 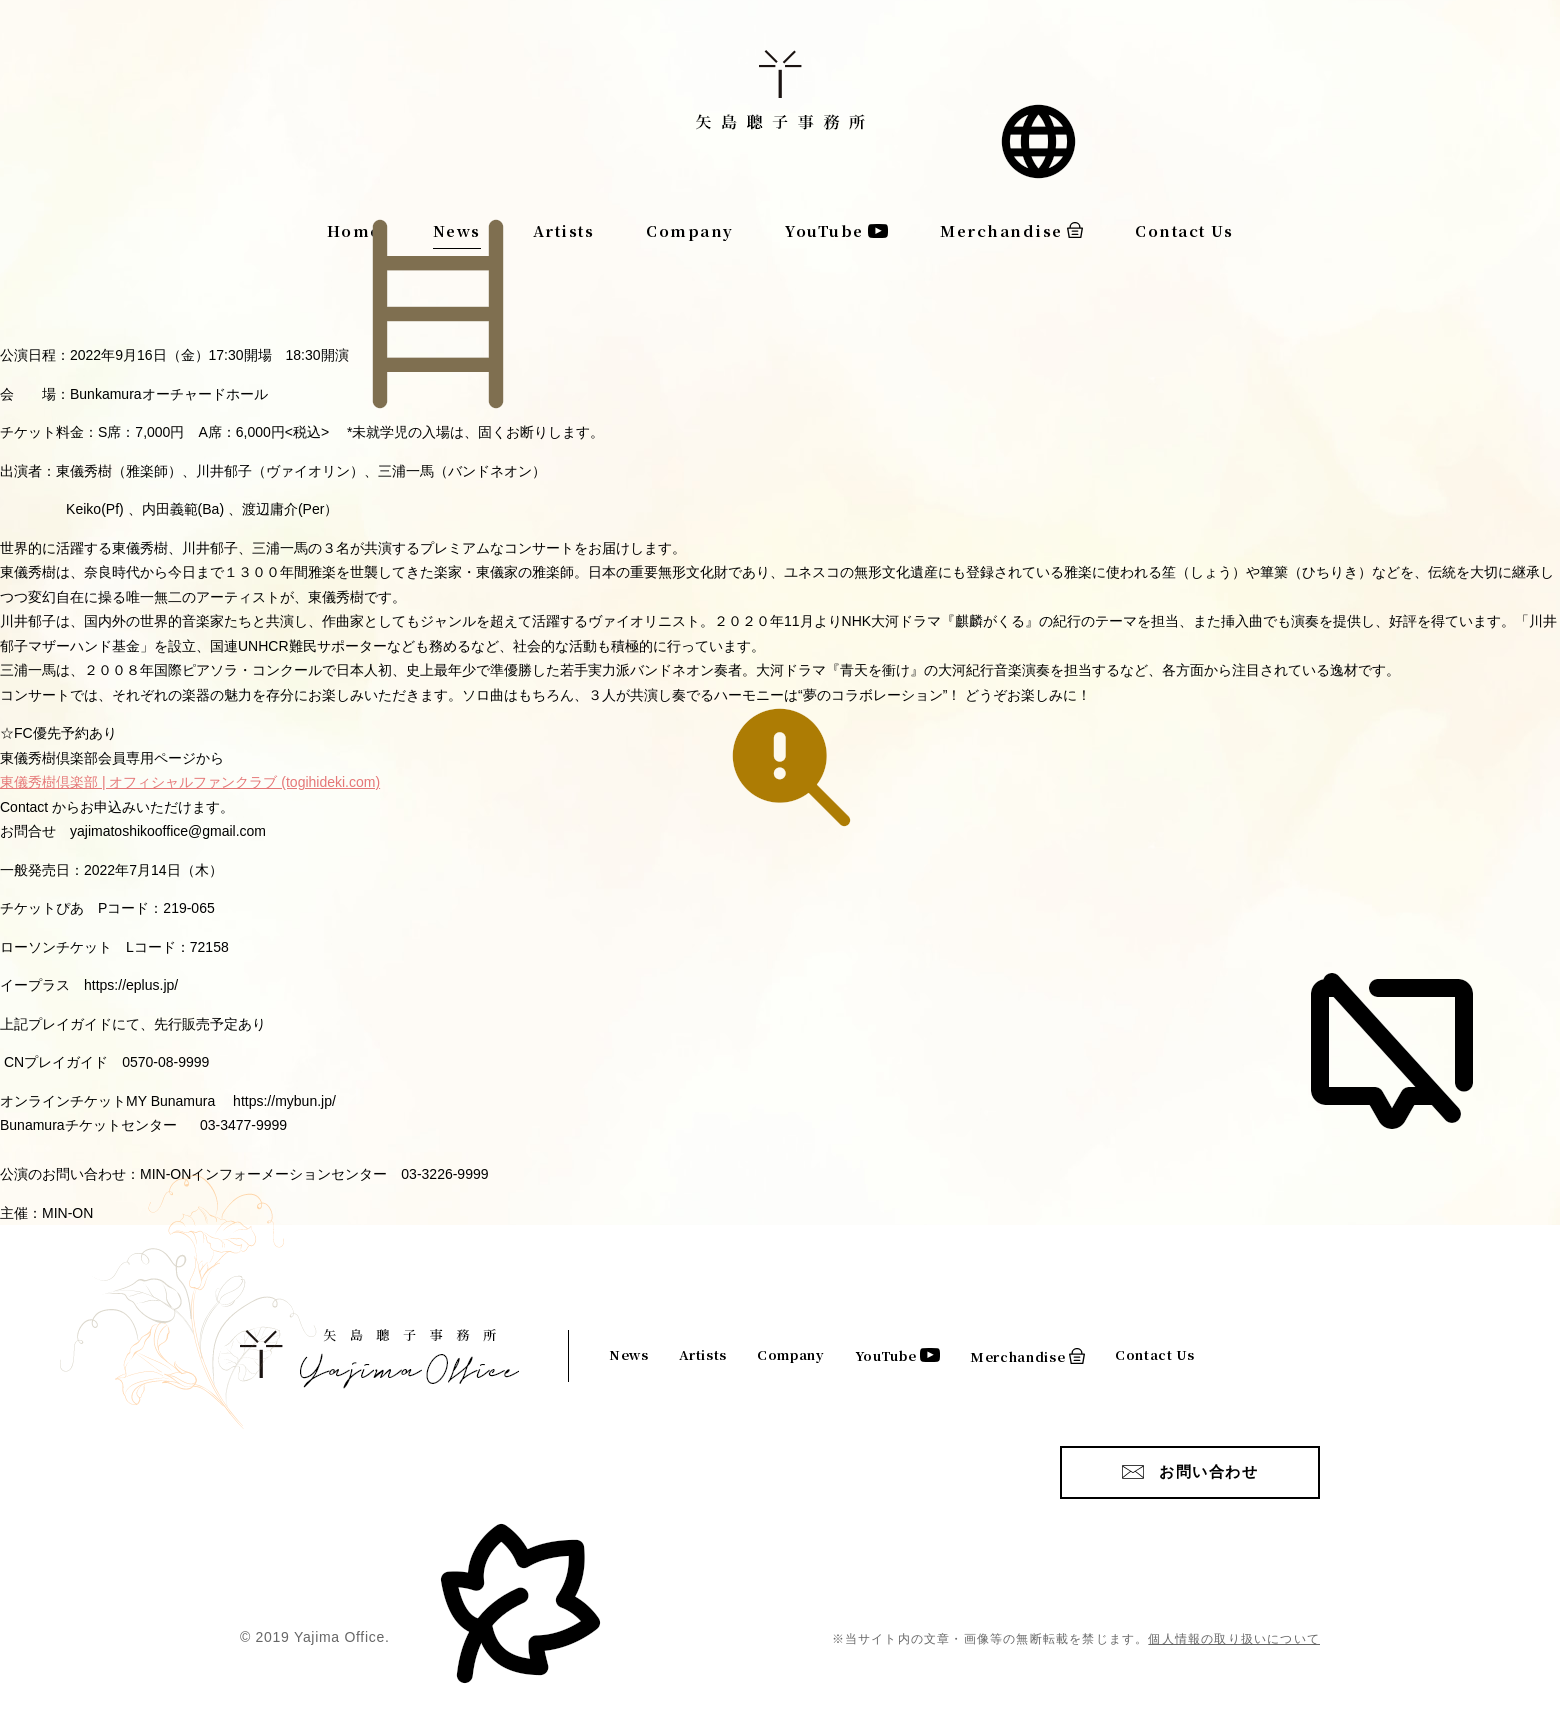 What do you see at coordinates (520, 1603) in the screenshot?
I see `view eco-friendly or sustainable options` at bounding box center [520, 1603].